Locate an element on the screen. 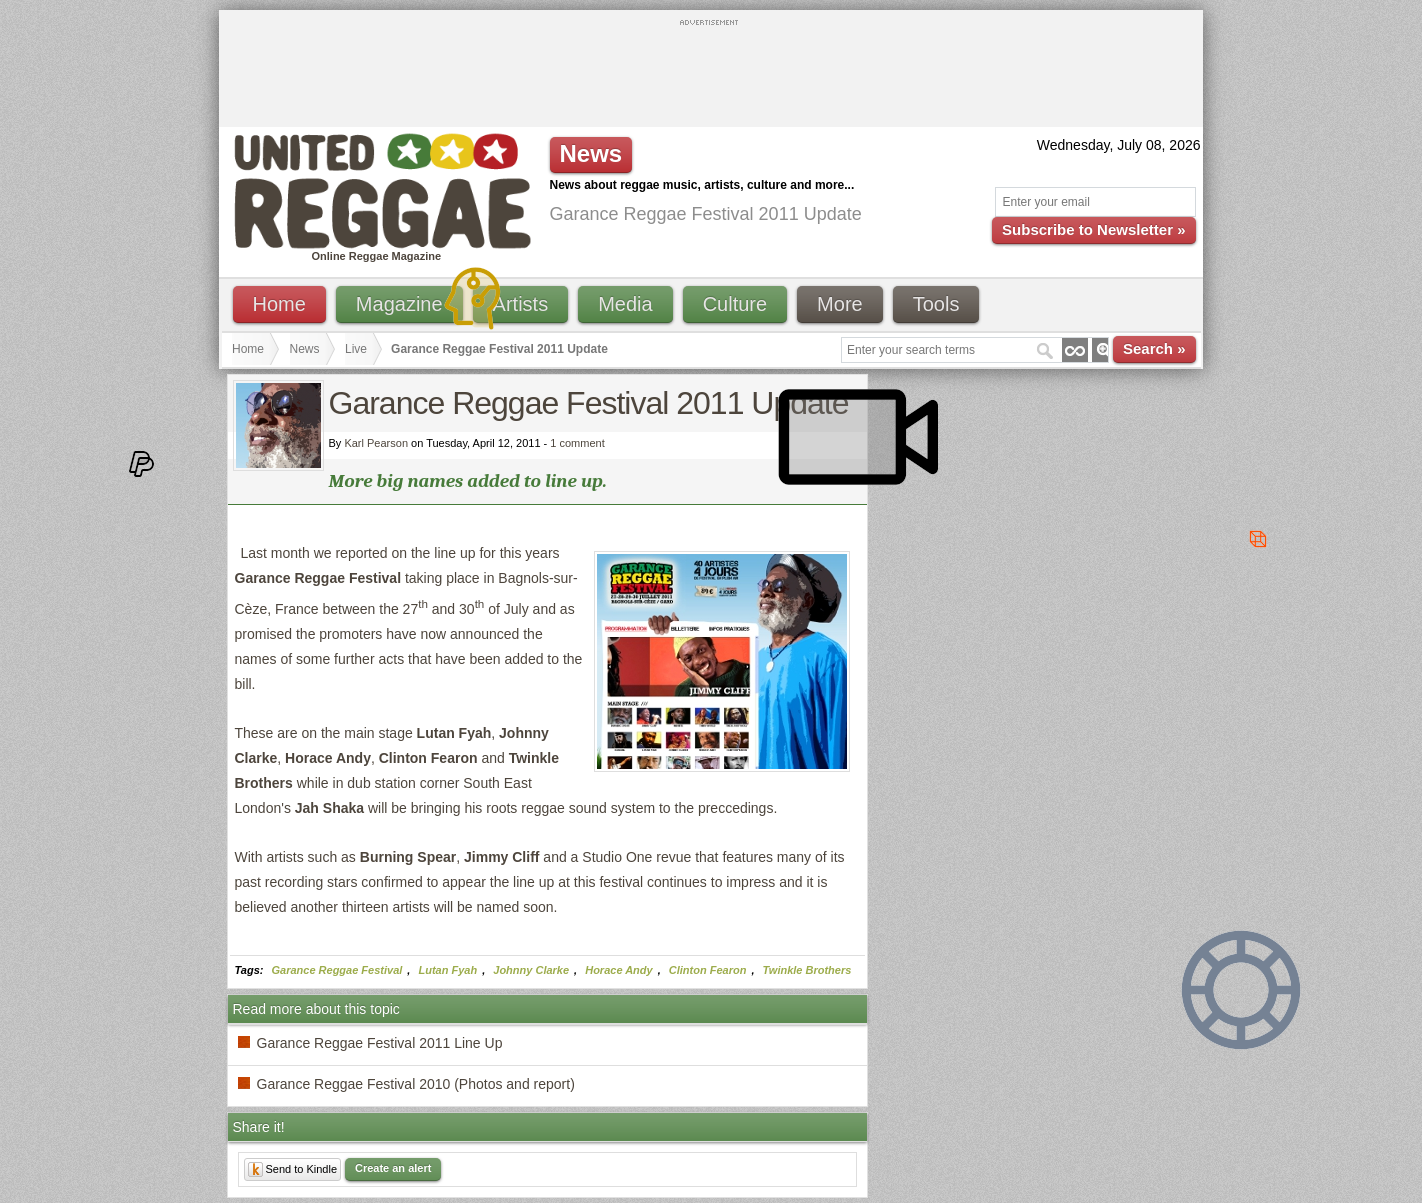  access casino or gambling features is located at coordinates (1241, 990).